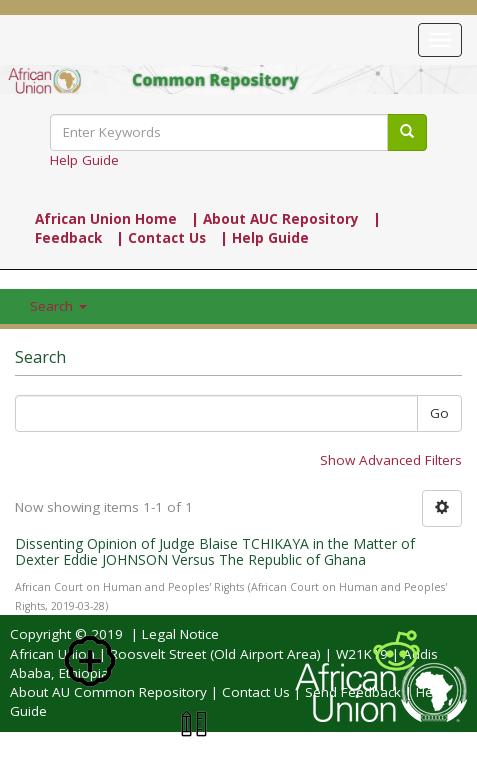 The height and width of the screenshot is (781, 477). Describe the element at coordinates (194, 724) in the screenshot. I see `access design or editing tools` at that location.